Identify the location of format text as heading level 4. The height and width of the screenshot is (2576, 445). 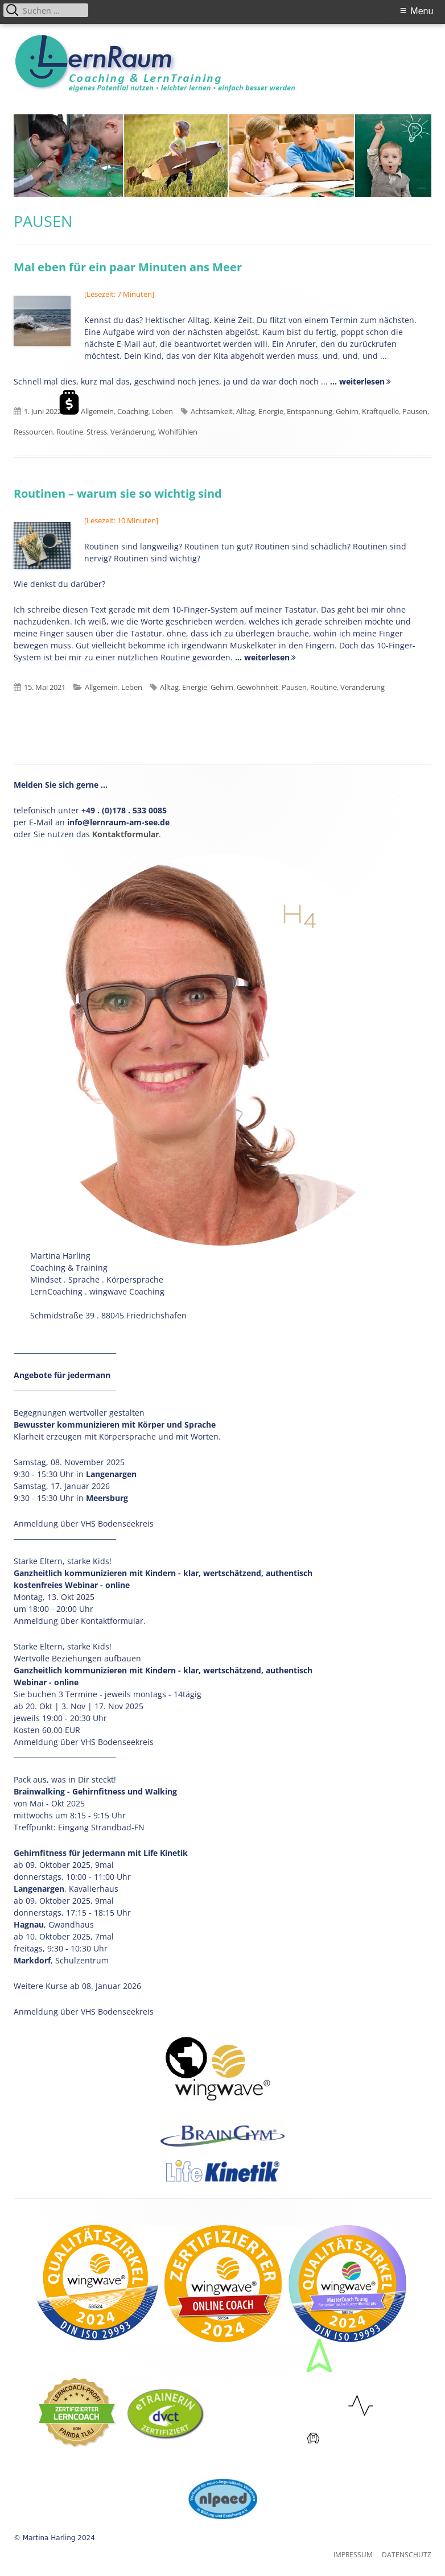
(298, 916).